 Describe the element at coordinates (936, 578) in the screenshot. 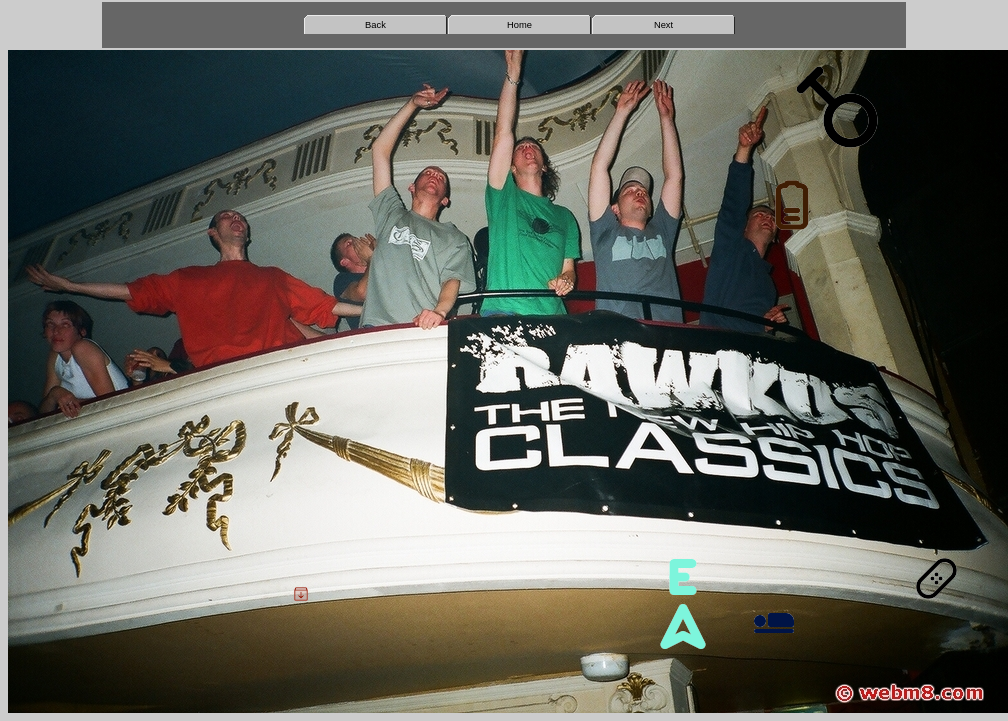

I see `access health or medical settings` at that location.